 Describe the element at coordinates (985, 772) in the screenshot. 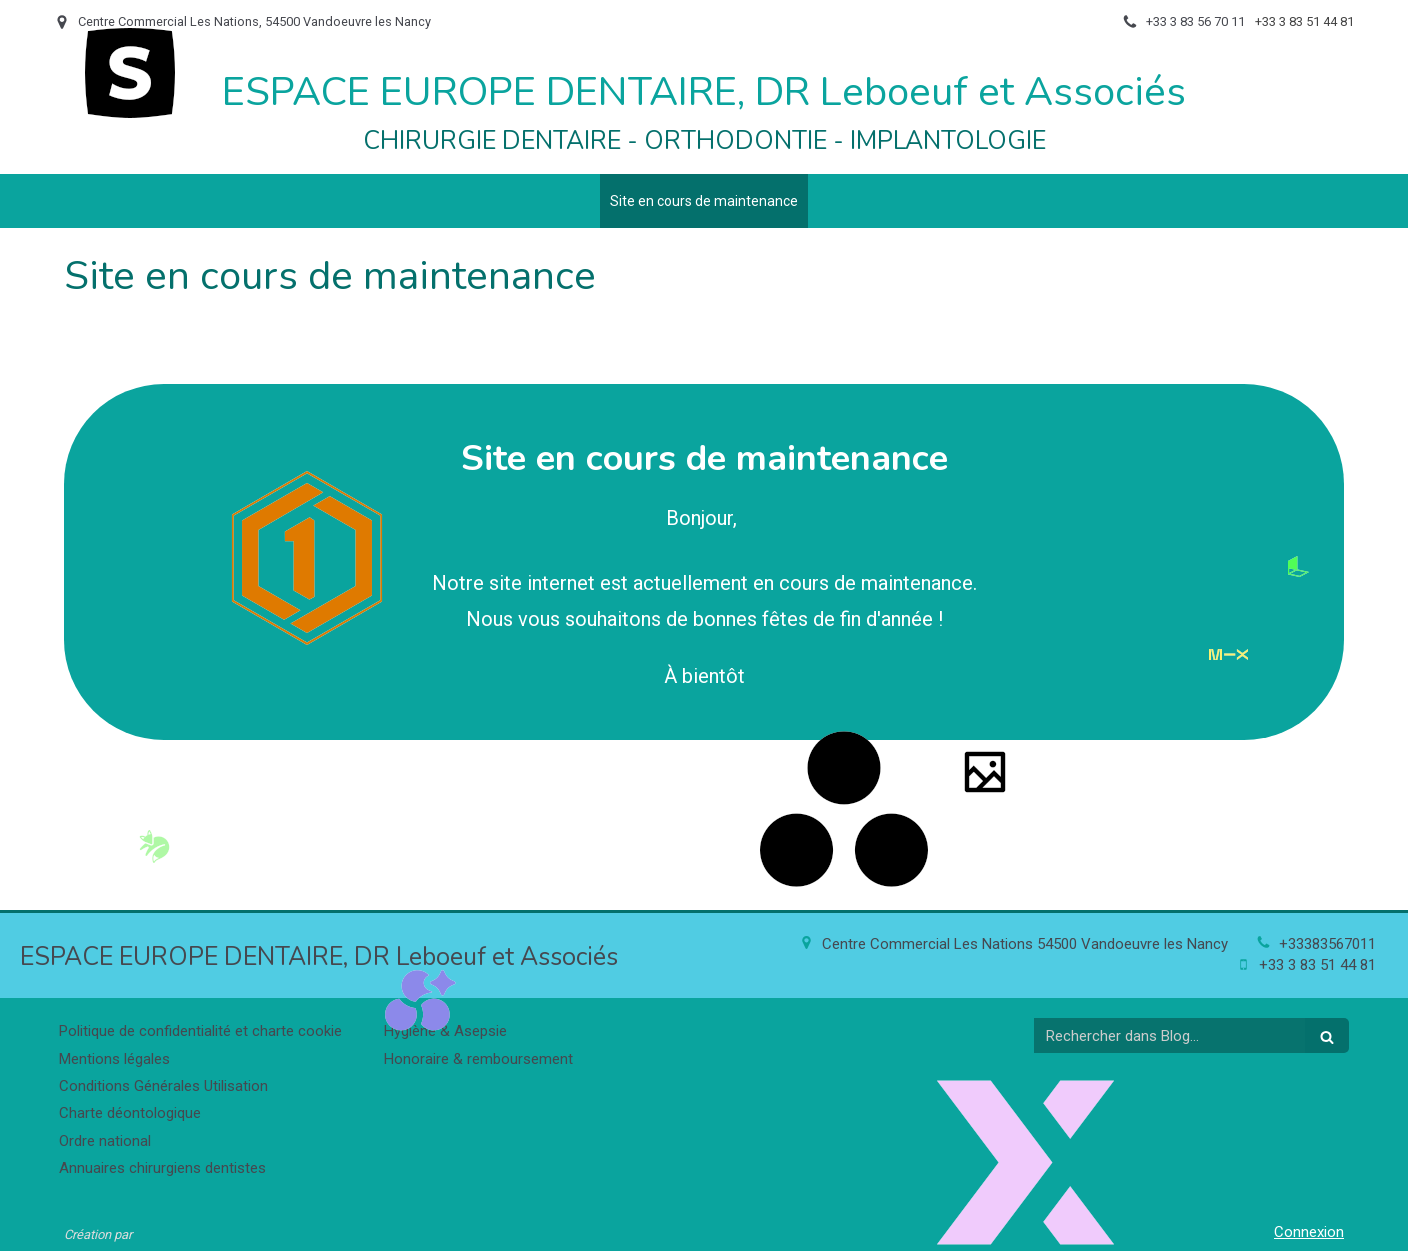

I see `view image or photo` at that location.